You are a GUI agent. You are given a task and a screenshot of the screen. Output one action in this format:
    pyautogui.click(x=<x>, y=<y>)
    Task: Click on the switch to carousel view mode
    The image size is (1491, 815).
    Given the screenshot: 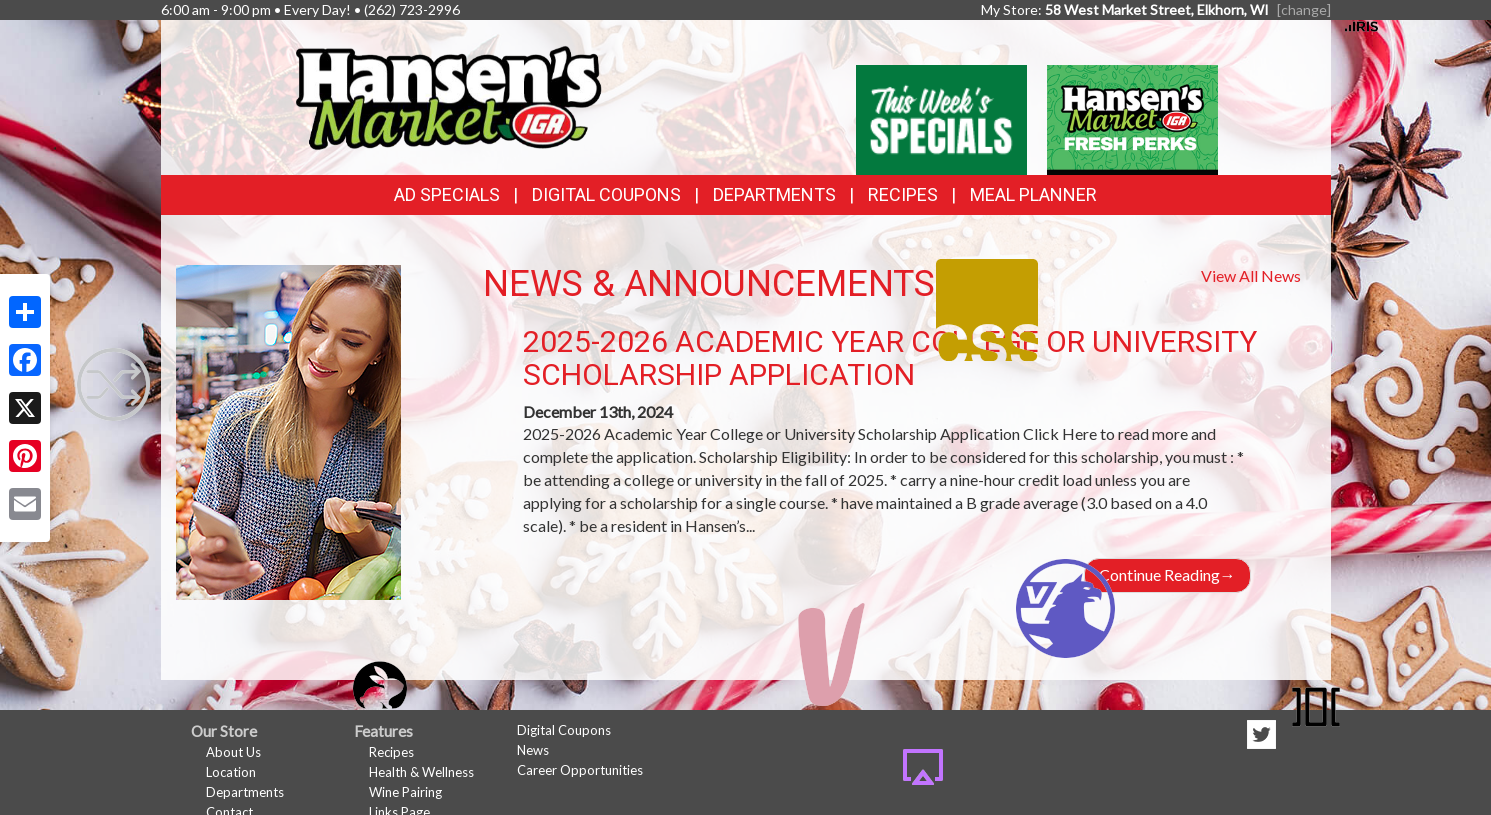 What is the action you would take?
    pyautogui.click(x=1316, y=707)
    